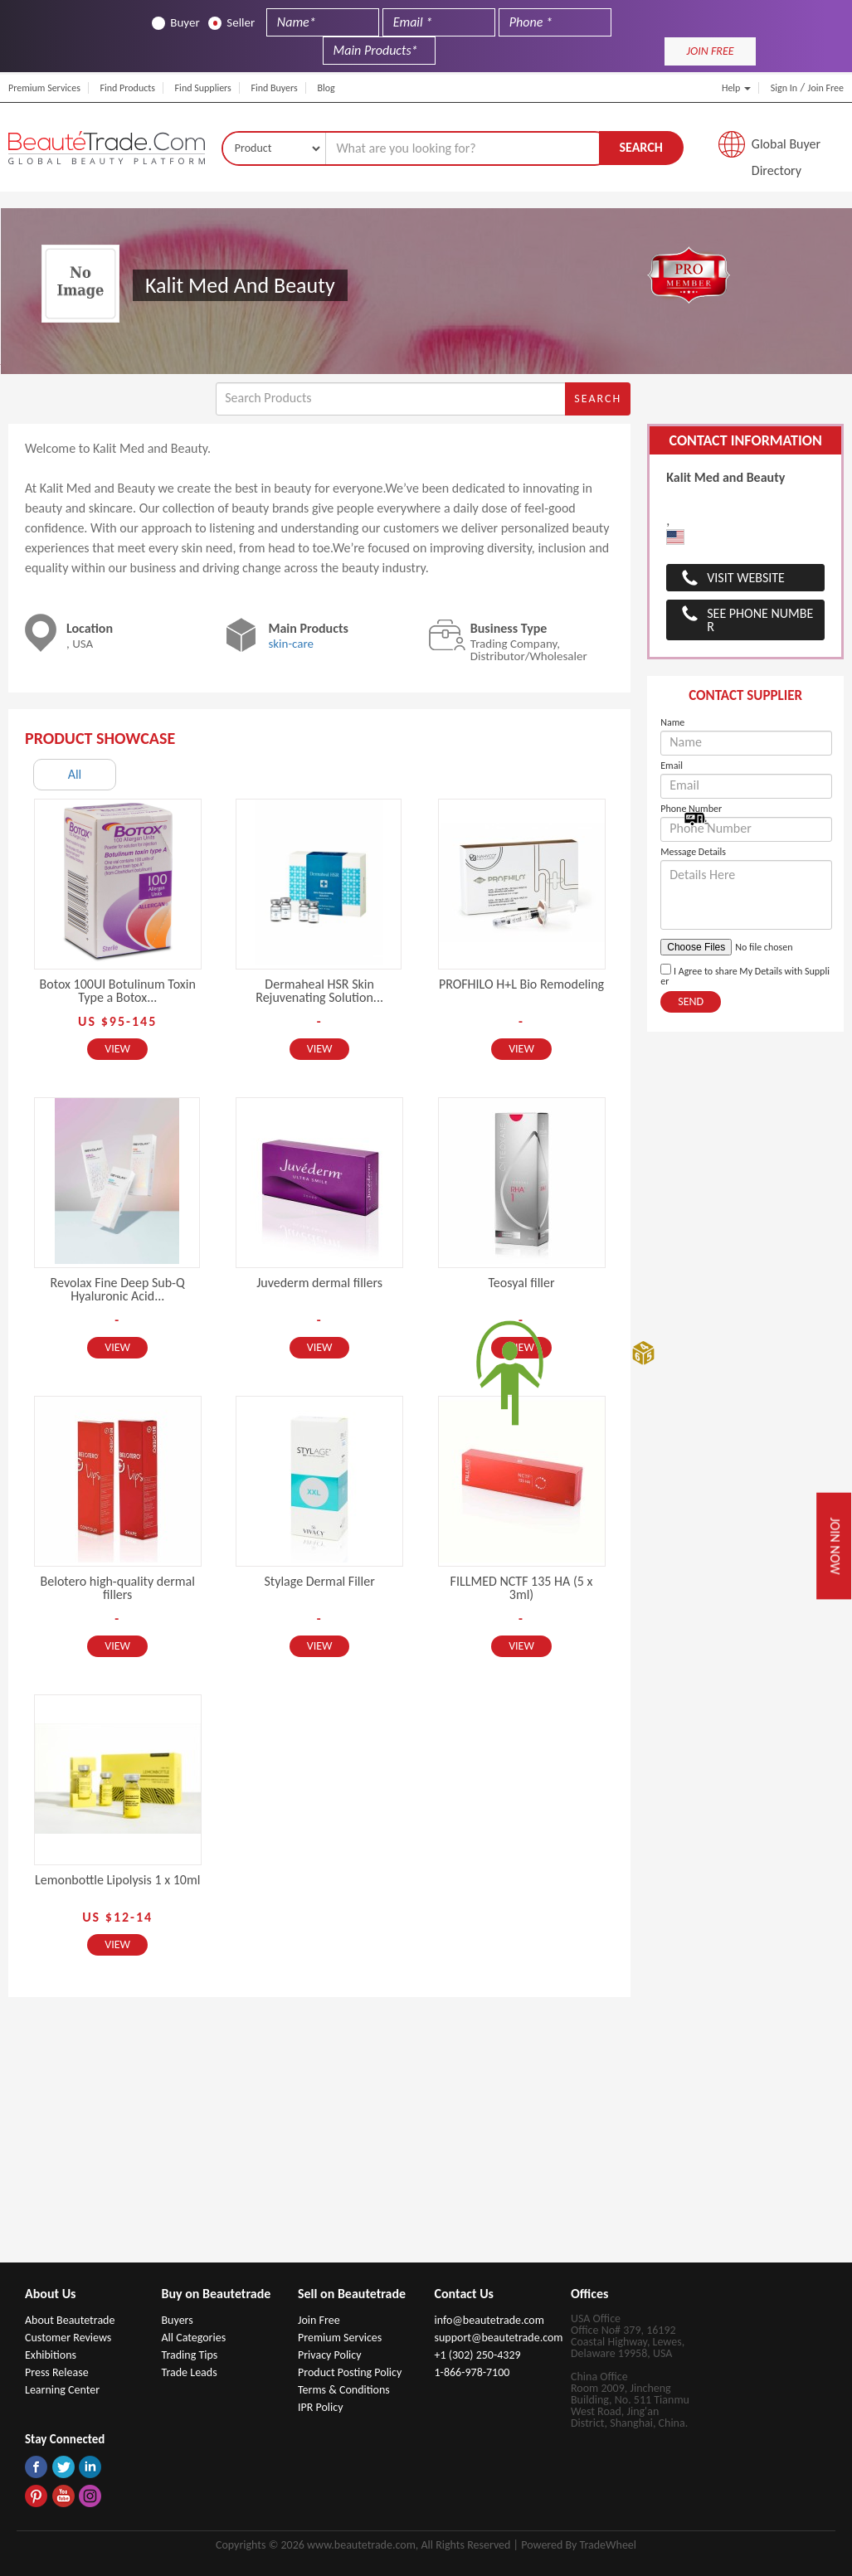 The image size is (852, 2576). Describe the element at coordinates (643, 1353) in the screenshot. I see `roll dice or randomize selection` at that location.